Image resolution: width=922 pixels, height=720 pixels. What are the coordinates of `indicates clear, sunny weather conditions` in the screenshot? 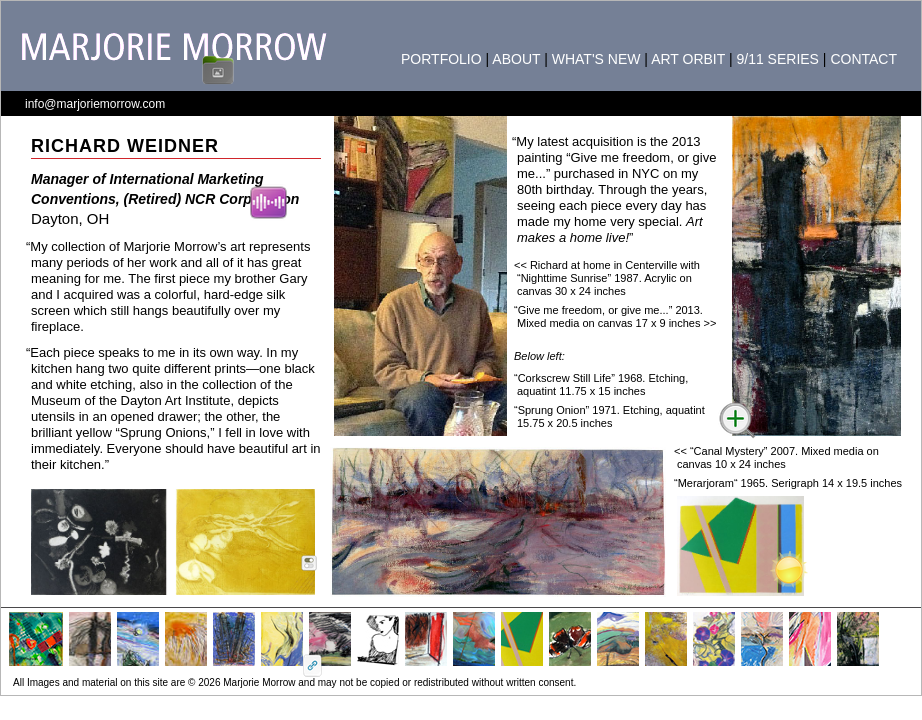 It's located at (789, 570).